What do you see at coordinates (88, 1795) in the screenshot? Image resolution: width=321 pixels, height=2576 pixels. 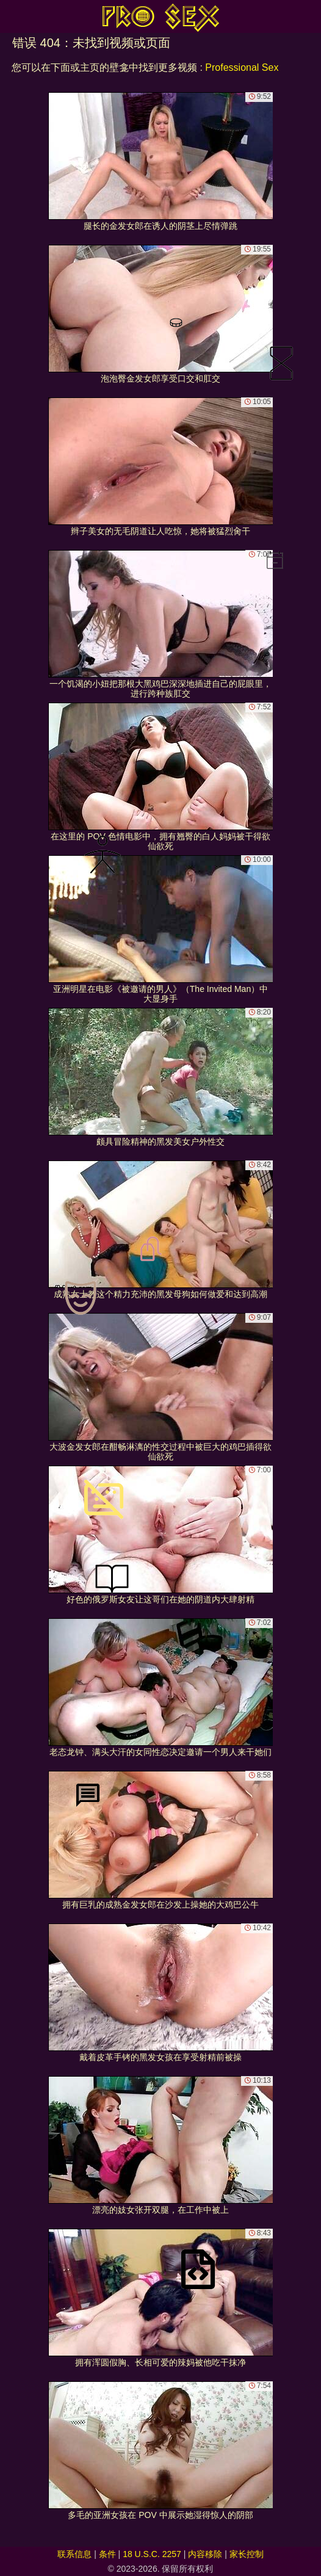 I see `open messaging or chat` at bounding box center [88, 1795].